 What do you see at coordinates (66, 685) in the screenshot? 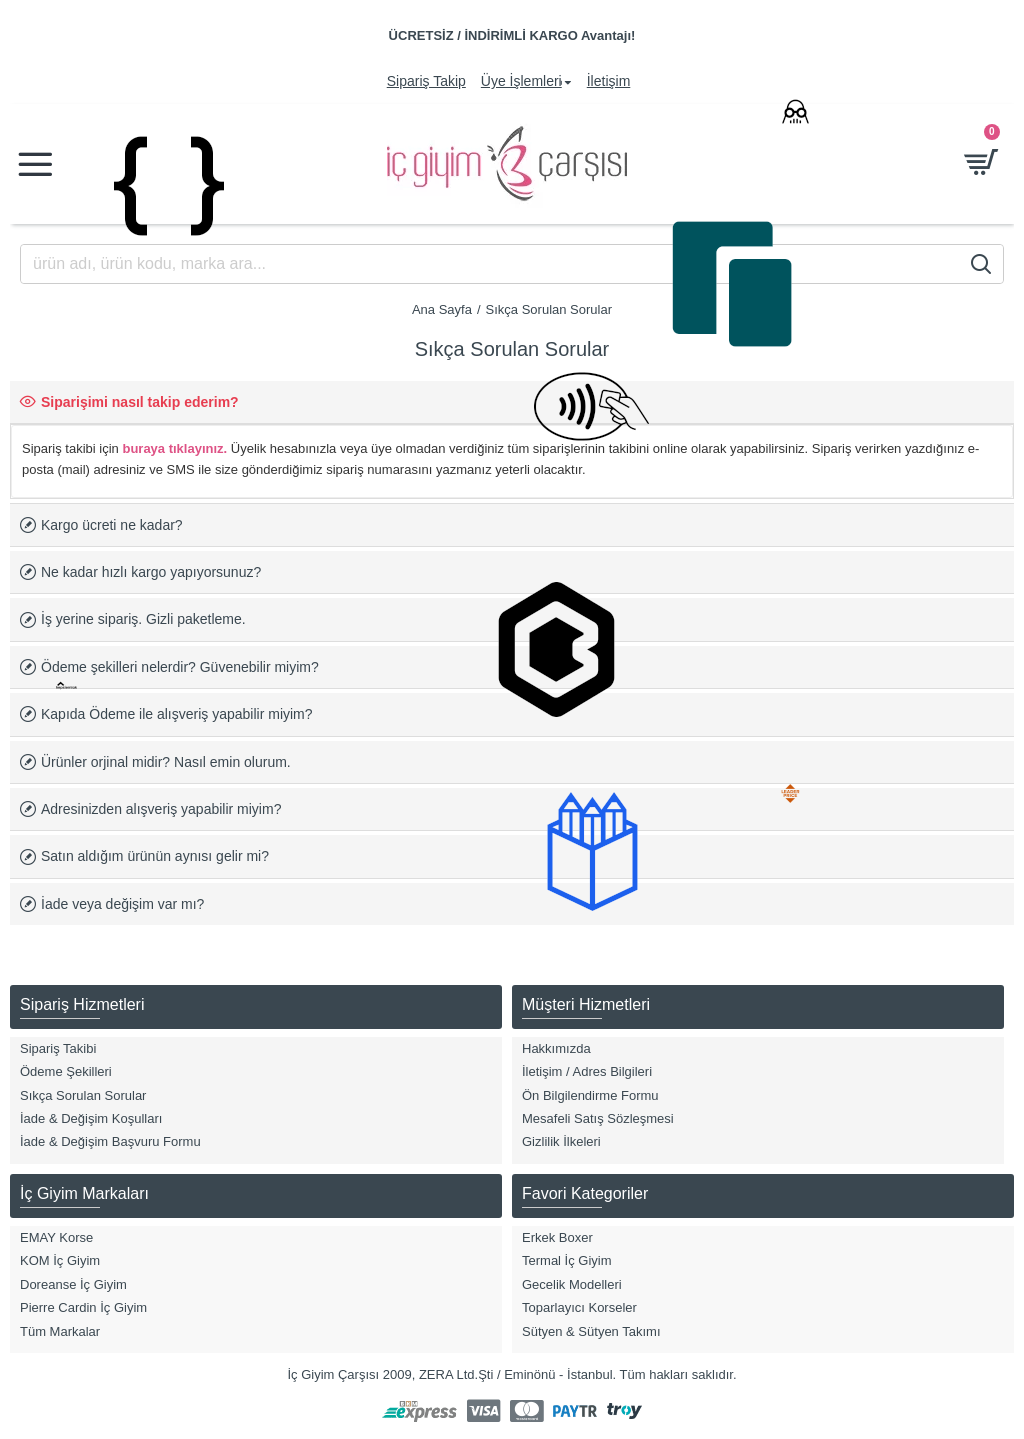
I see `open the Hepsiemlak real estate app` at bounding box center [66, 685].